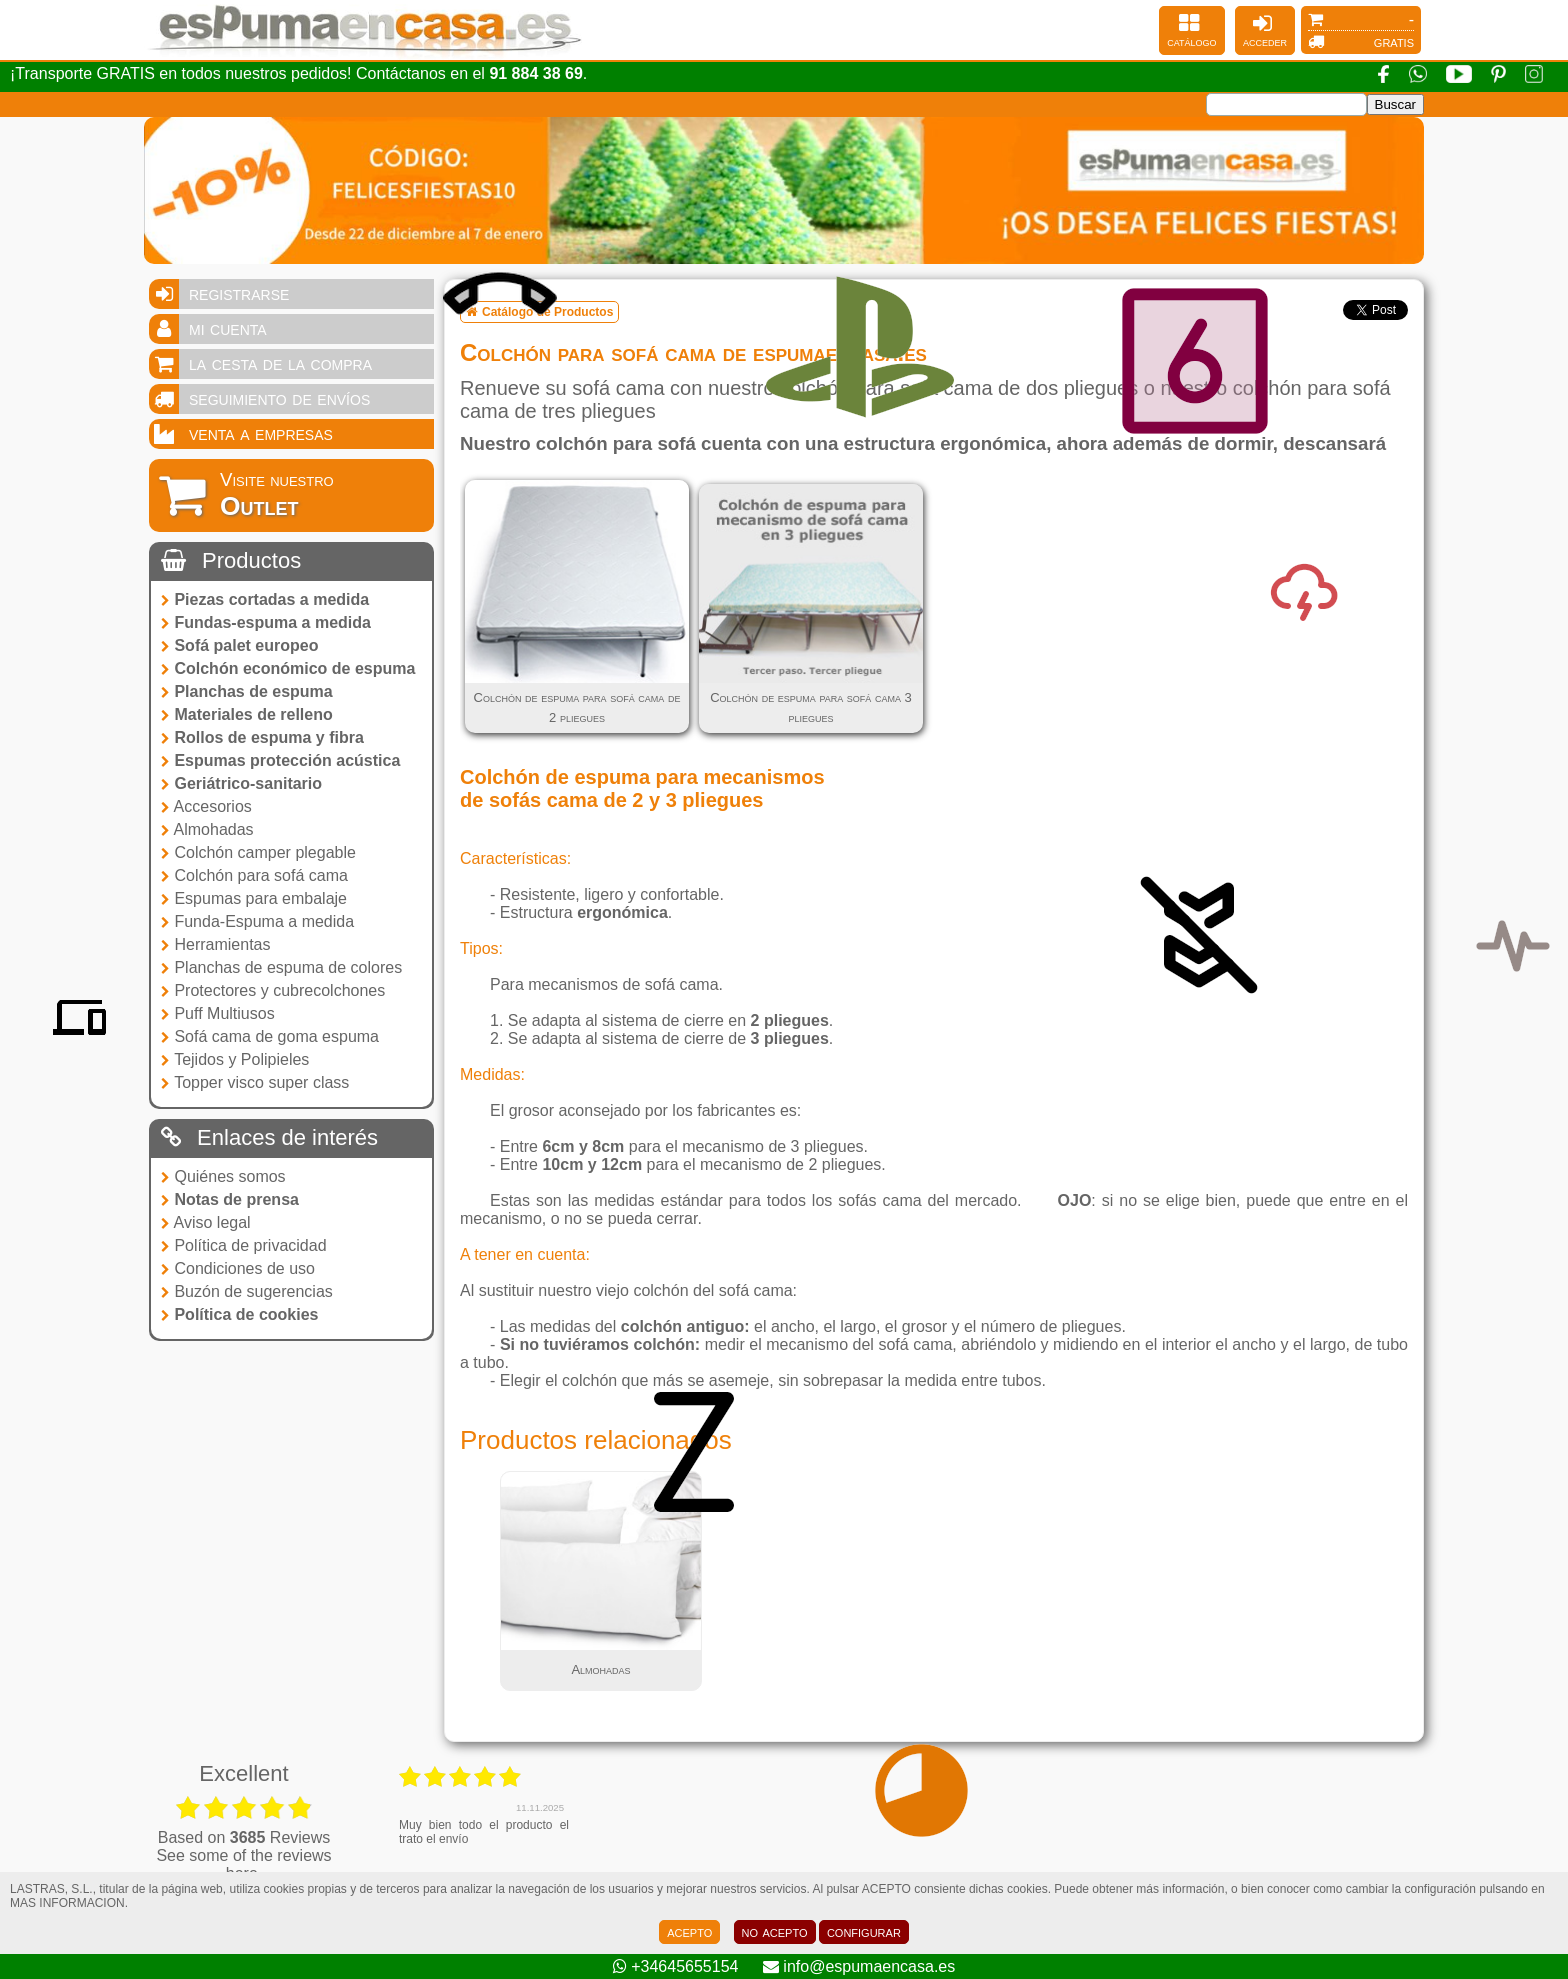  What do you see at coordinates (694, 1452) in the screenshot?
I see `alphabetical sorting option for letter Z` at bounding box center [694, 1452].